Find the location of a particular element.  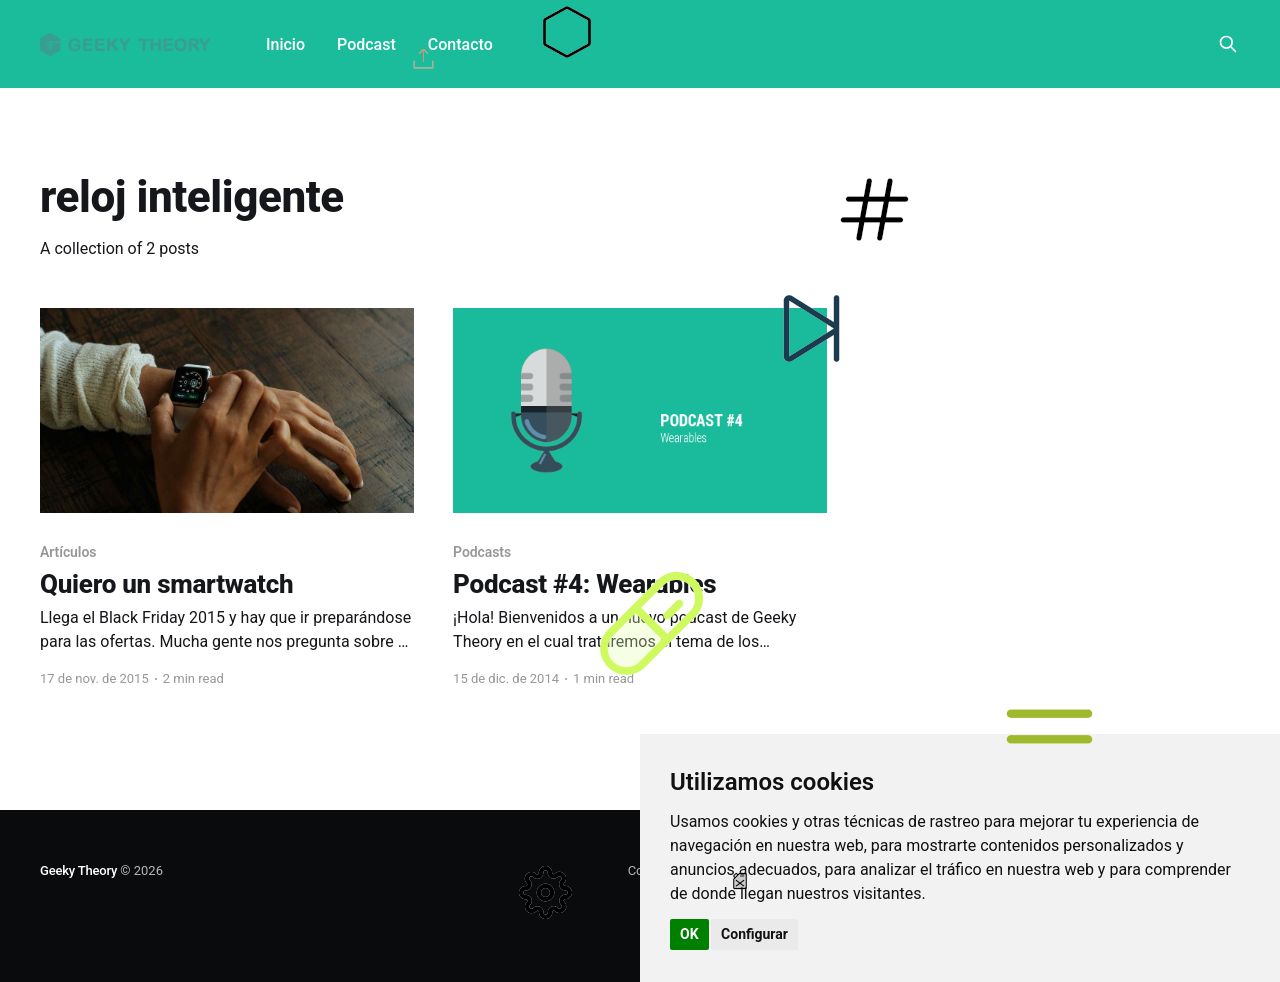

view or add hashtags is located at coordinates (874, 209).